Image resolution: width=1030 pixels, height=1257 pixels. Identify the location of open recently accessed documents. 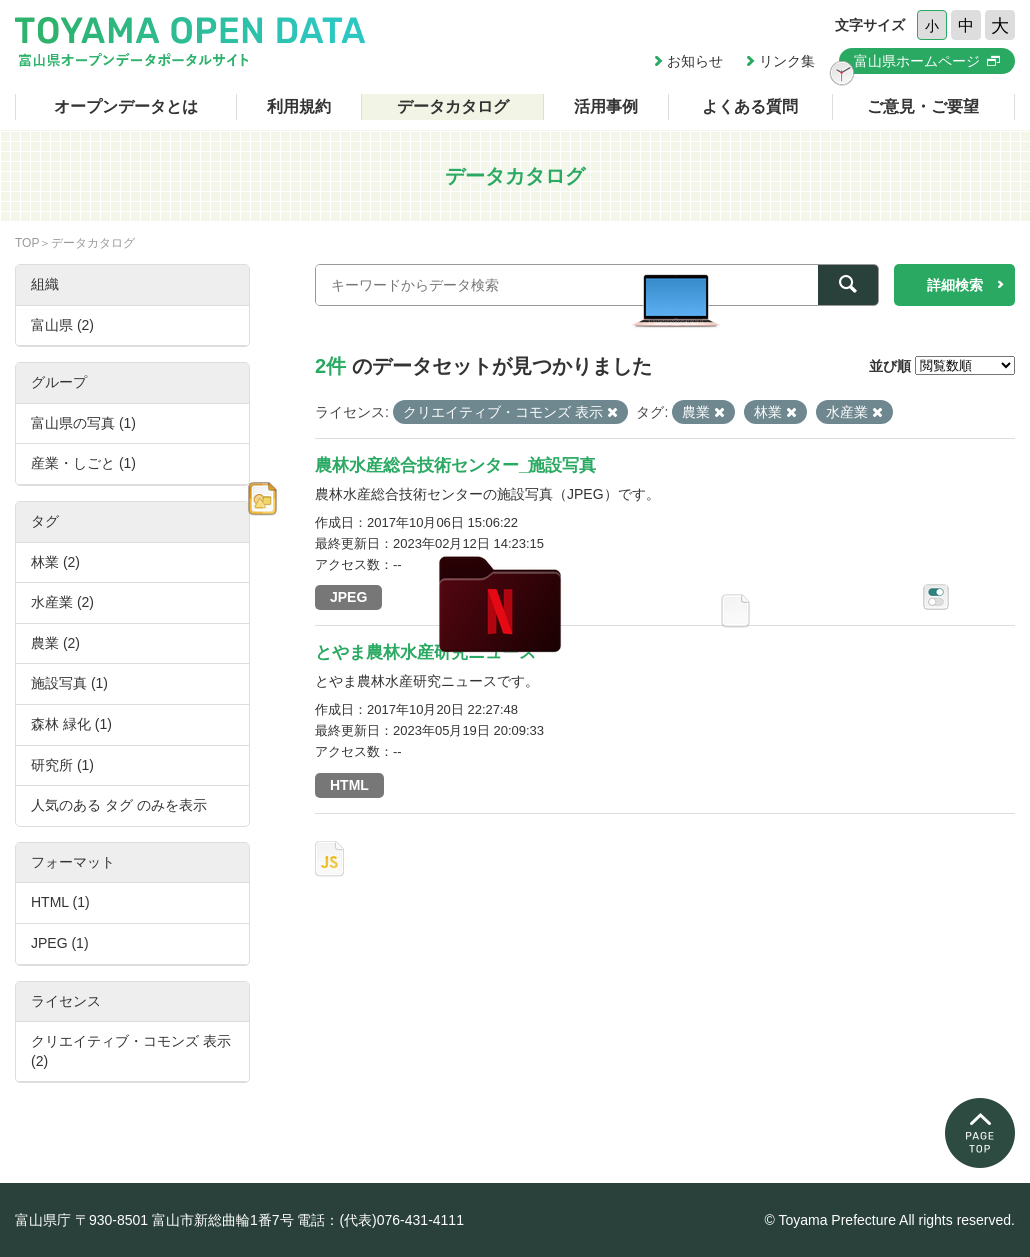
(842, 73).